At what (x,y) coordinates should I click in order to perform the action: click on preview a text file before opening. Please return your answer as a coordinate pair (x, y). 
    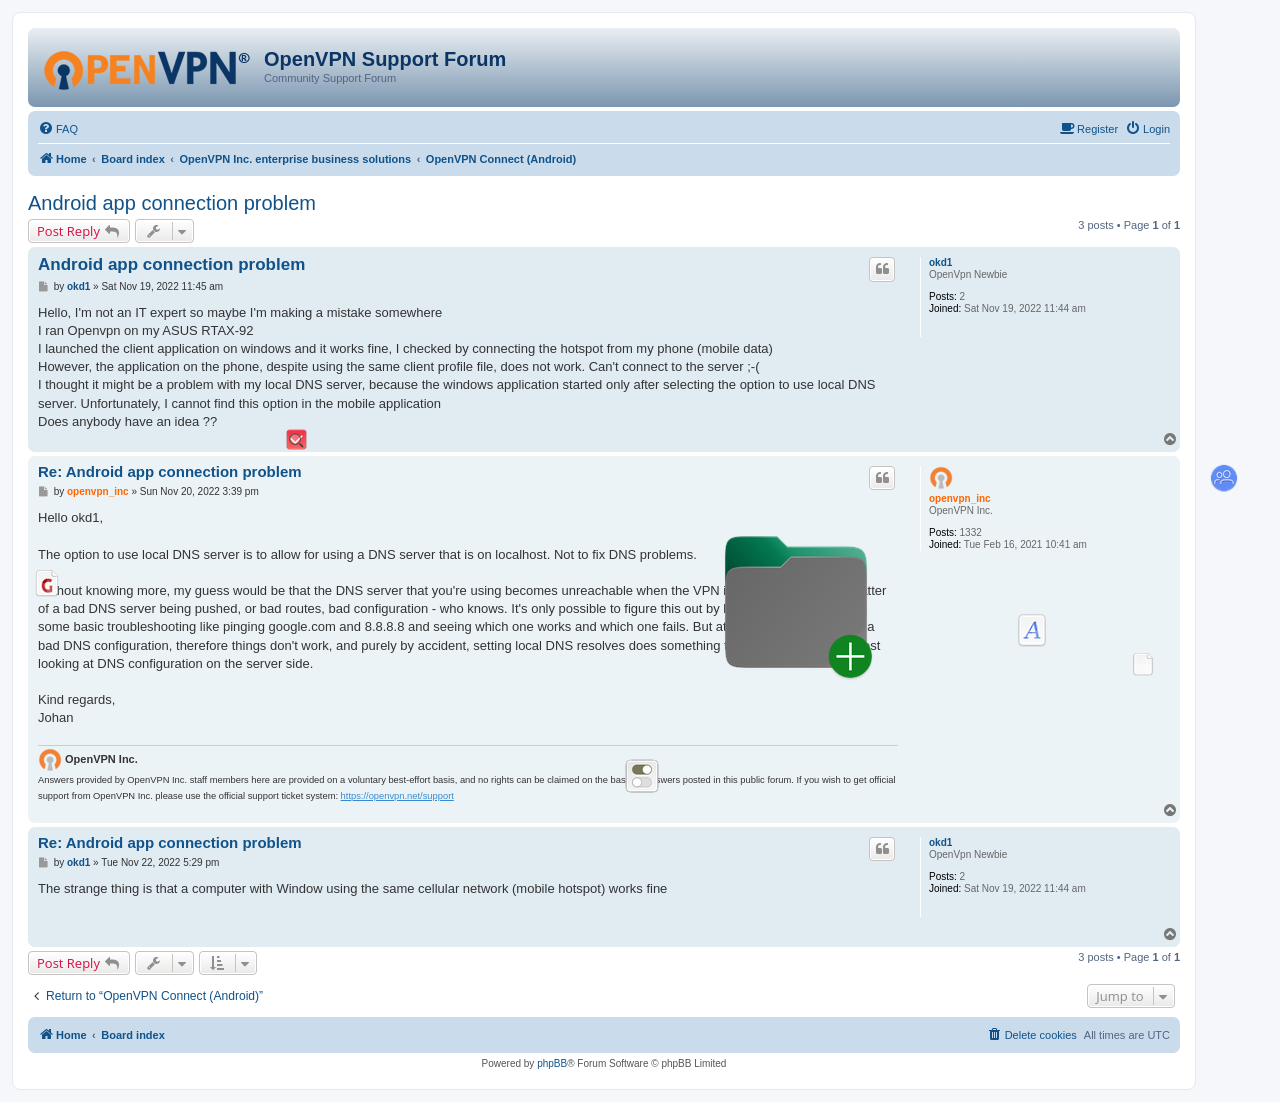
    Looking at the image, I should click on (1143, 664).